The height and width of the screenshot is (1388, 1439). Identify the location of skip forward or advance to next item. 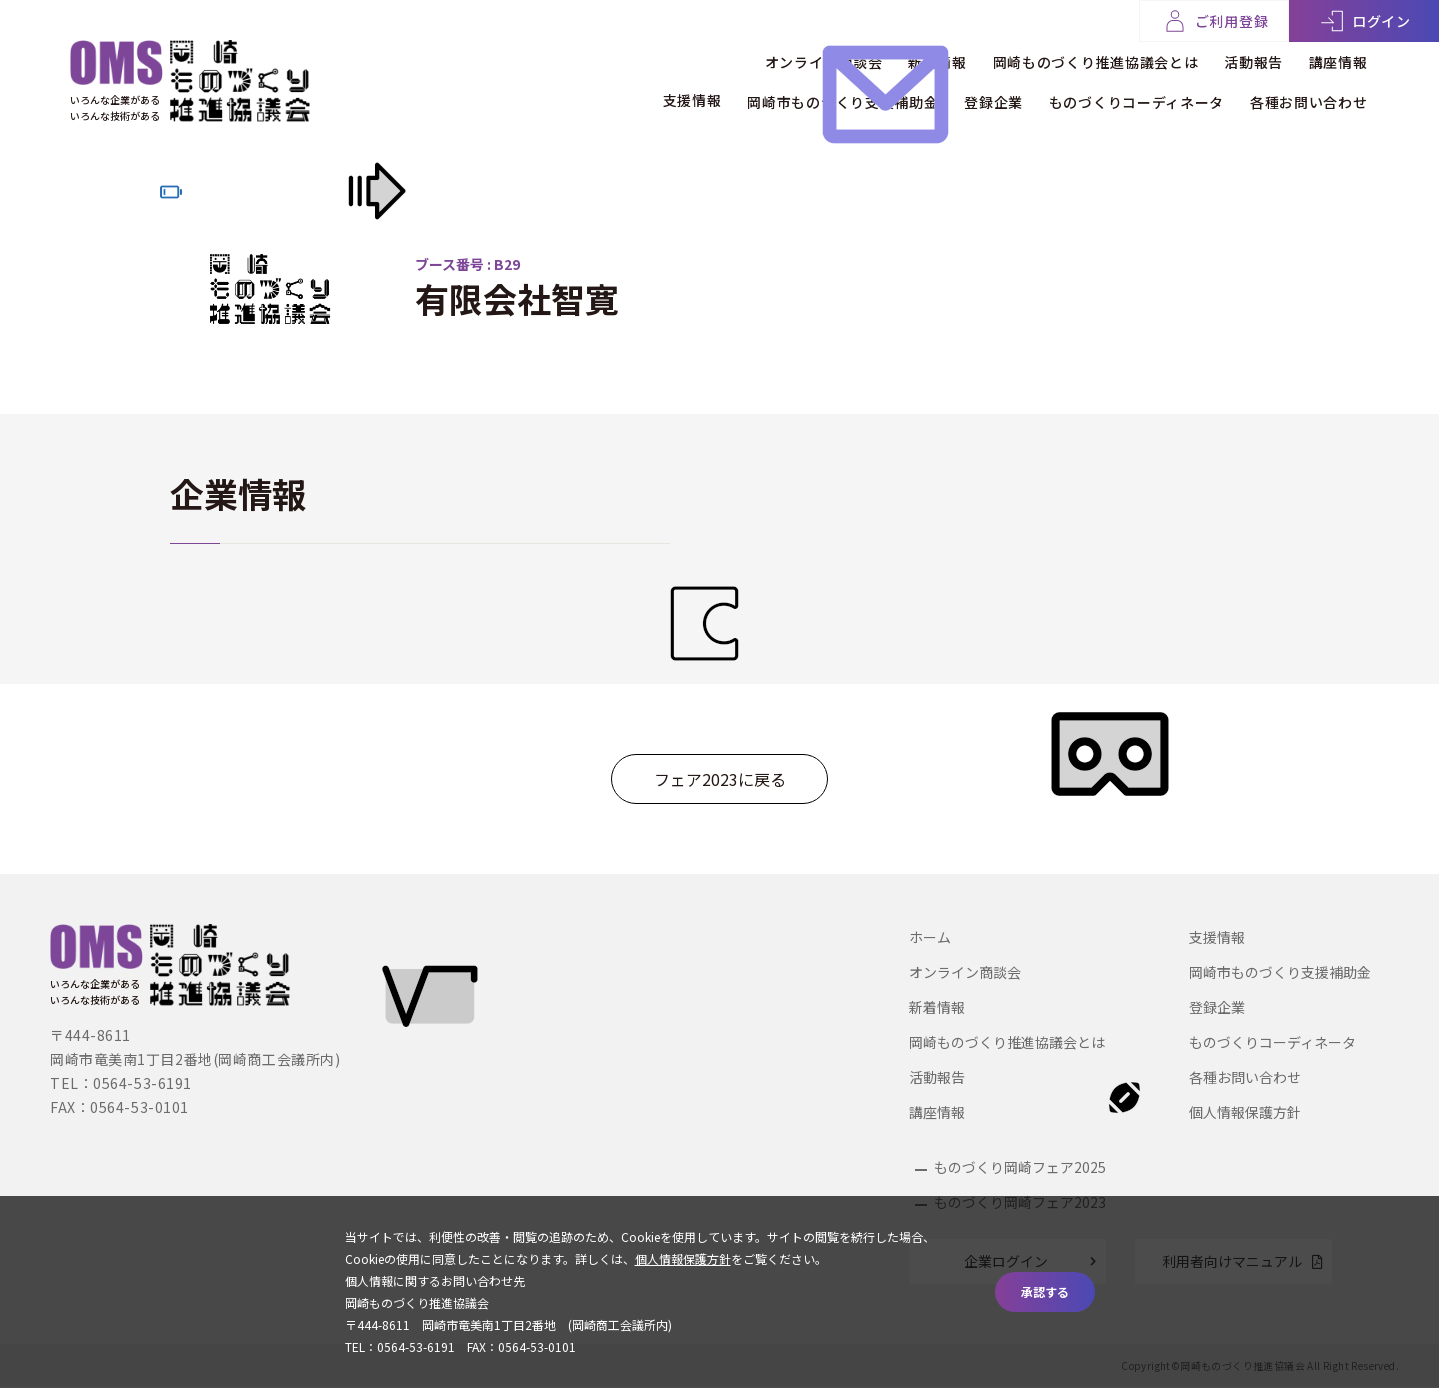
(375, 191).